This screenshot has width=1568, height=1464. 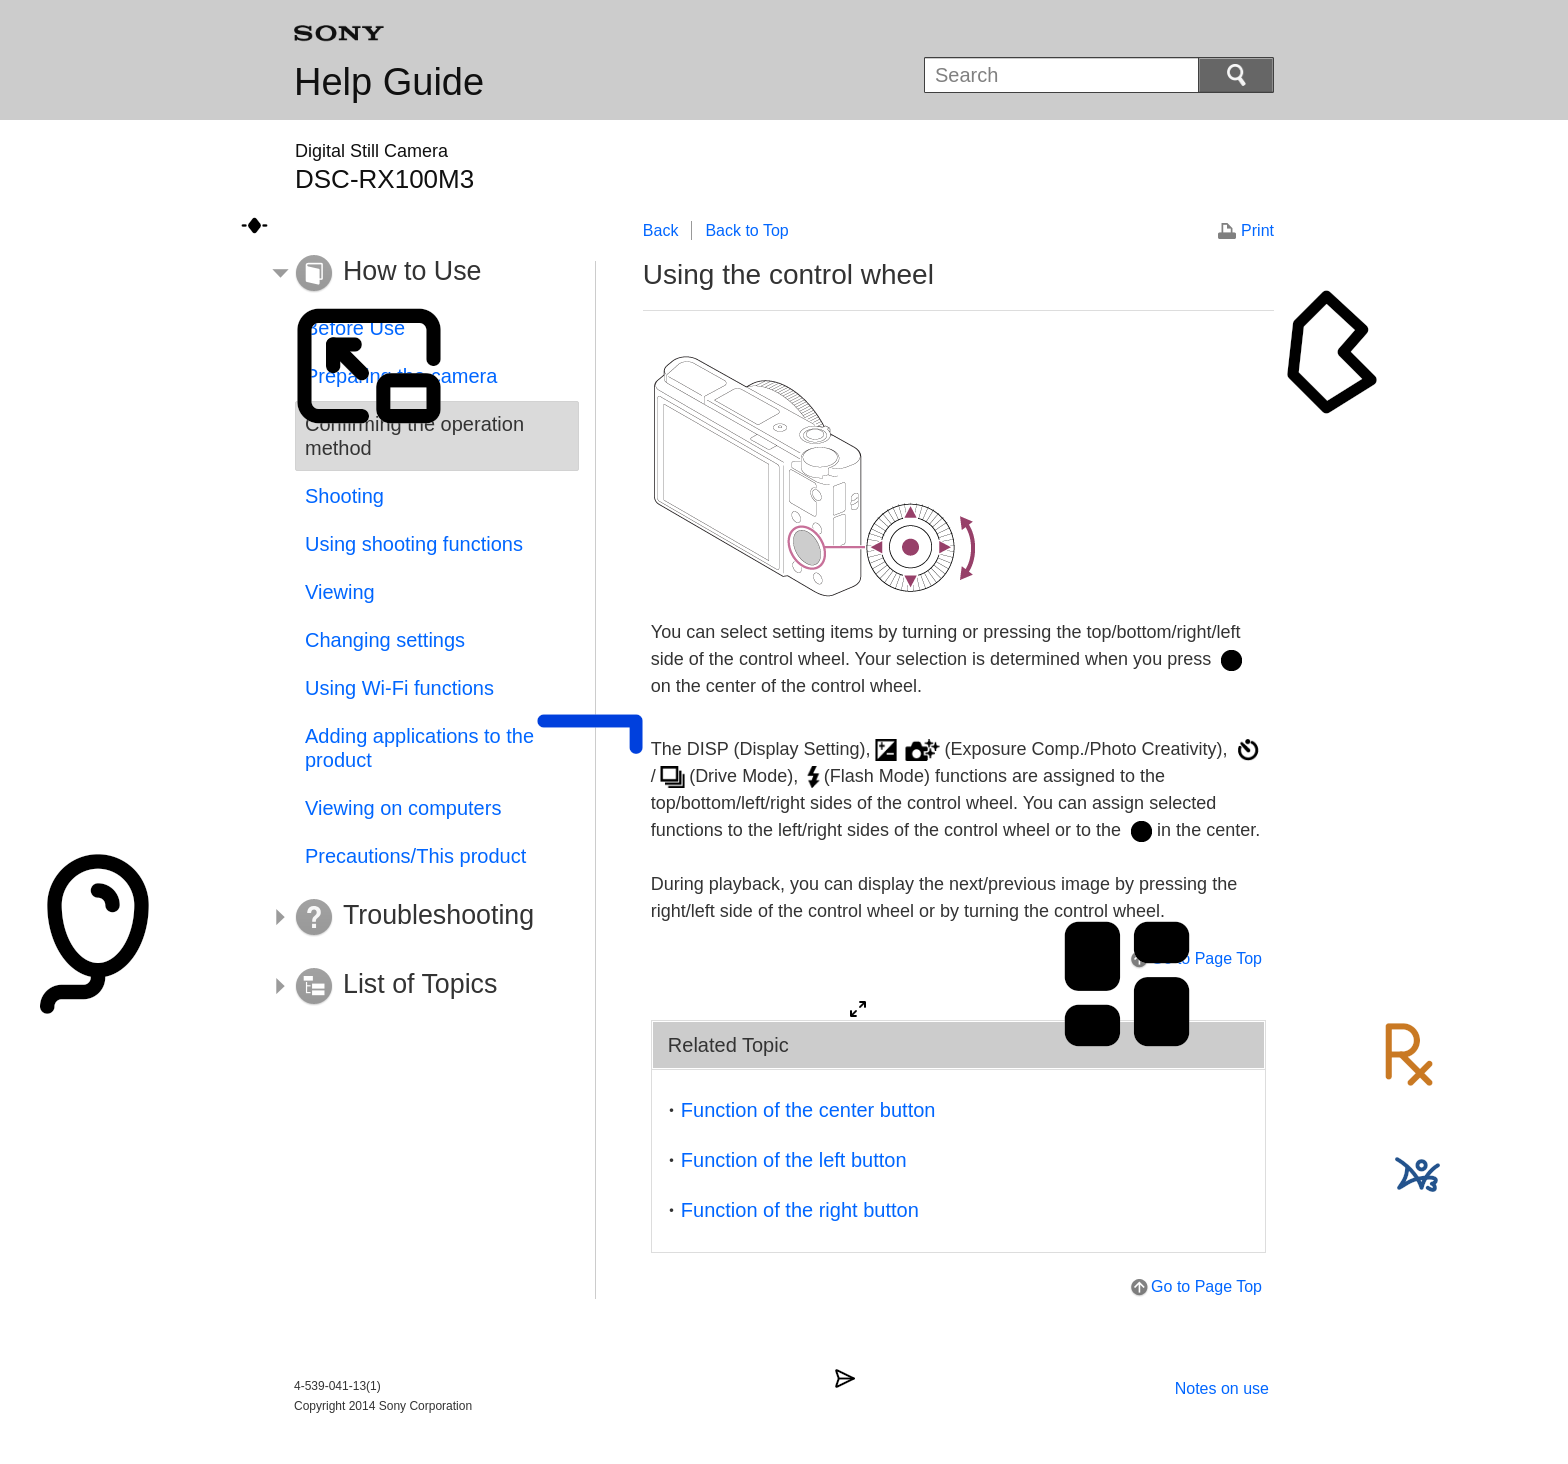 What do you see at coordinates (1332, 352) in the screenshot?
I see `bulma CSS framework logo` at bounding box center [1332, 352].